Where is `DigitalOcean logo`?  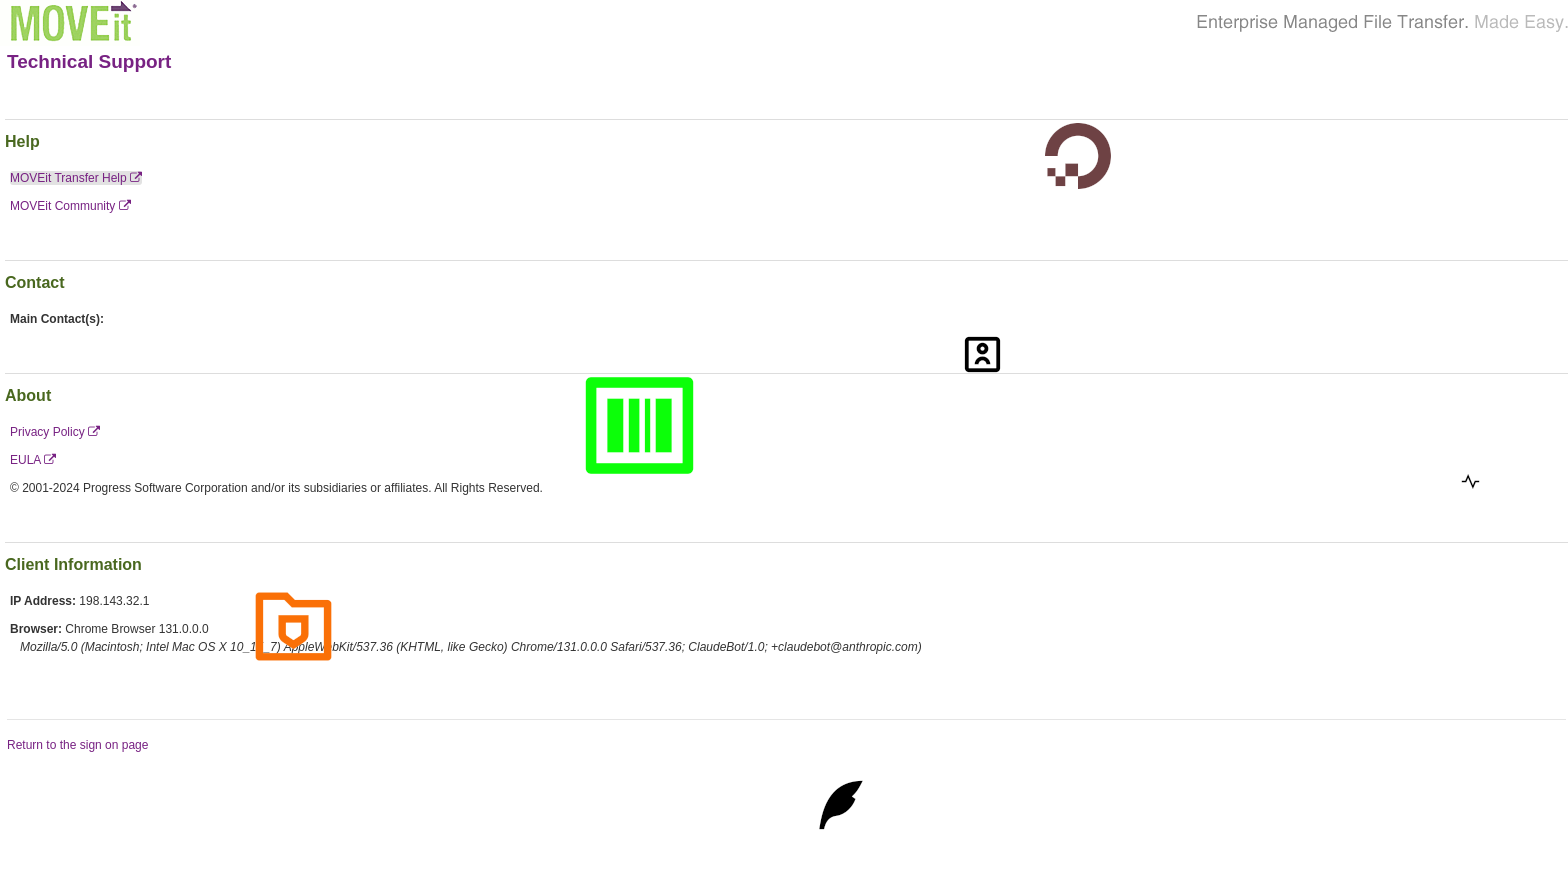
DigitalOcean logo is located at coordinates (1078, 156).